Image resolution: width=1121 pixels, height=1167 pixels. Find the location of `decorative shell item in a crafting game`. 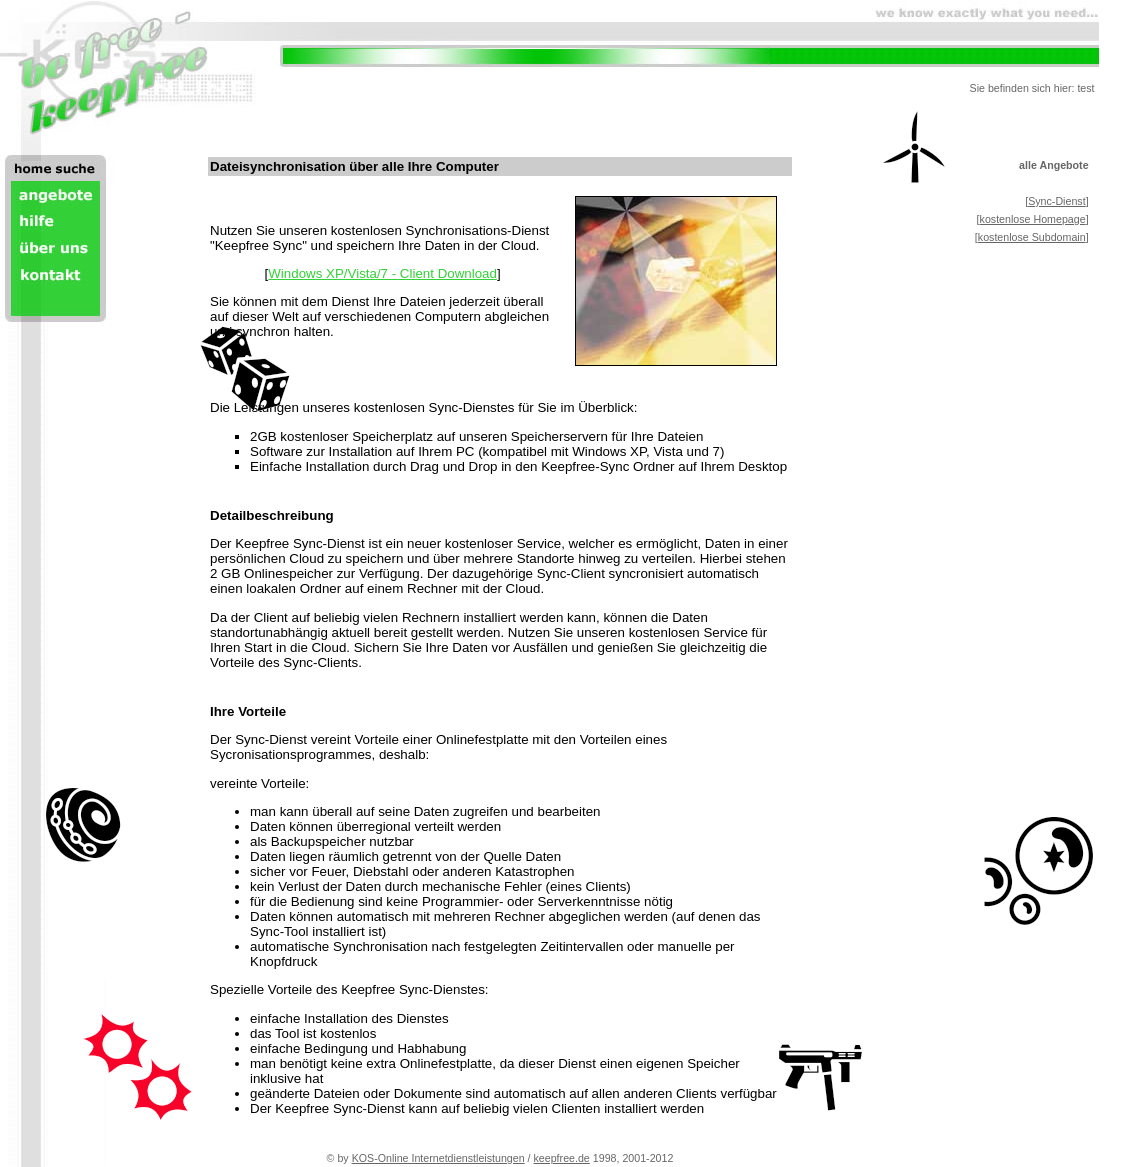

decorative shell item in a crafting game is located at coordinates (83, 825).